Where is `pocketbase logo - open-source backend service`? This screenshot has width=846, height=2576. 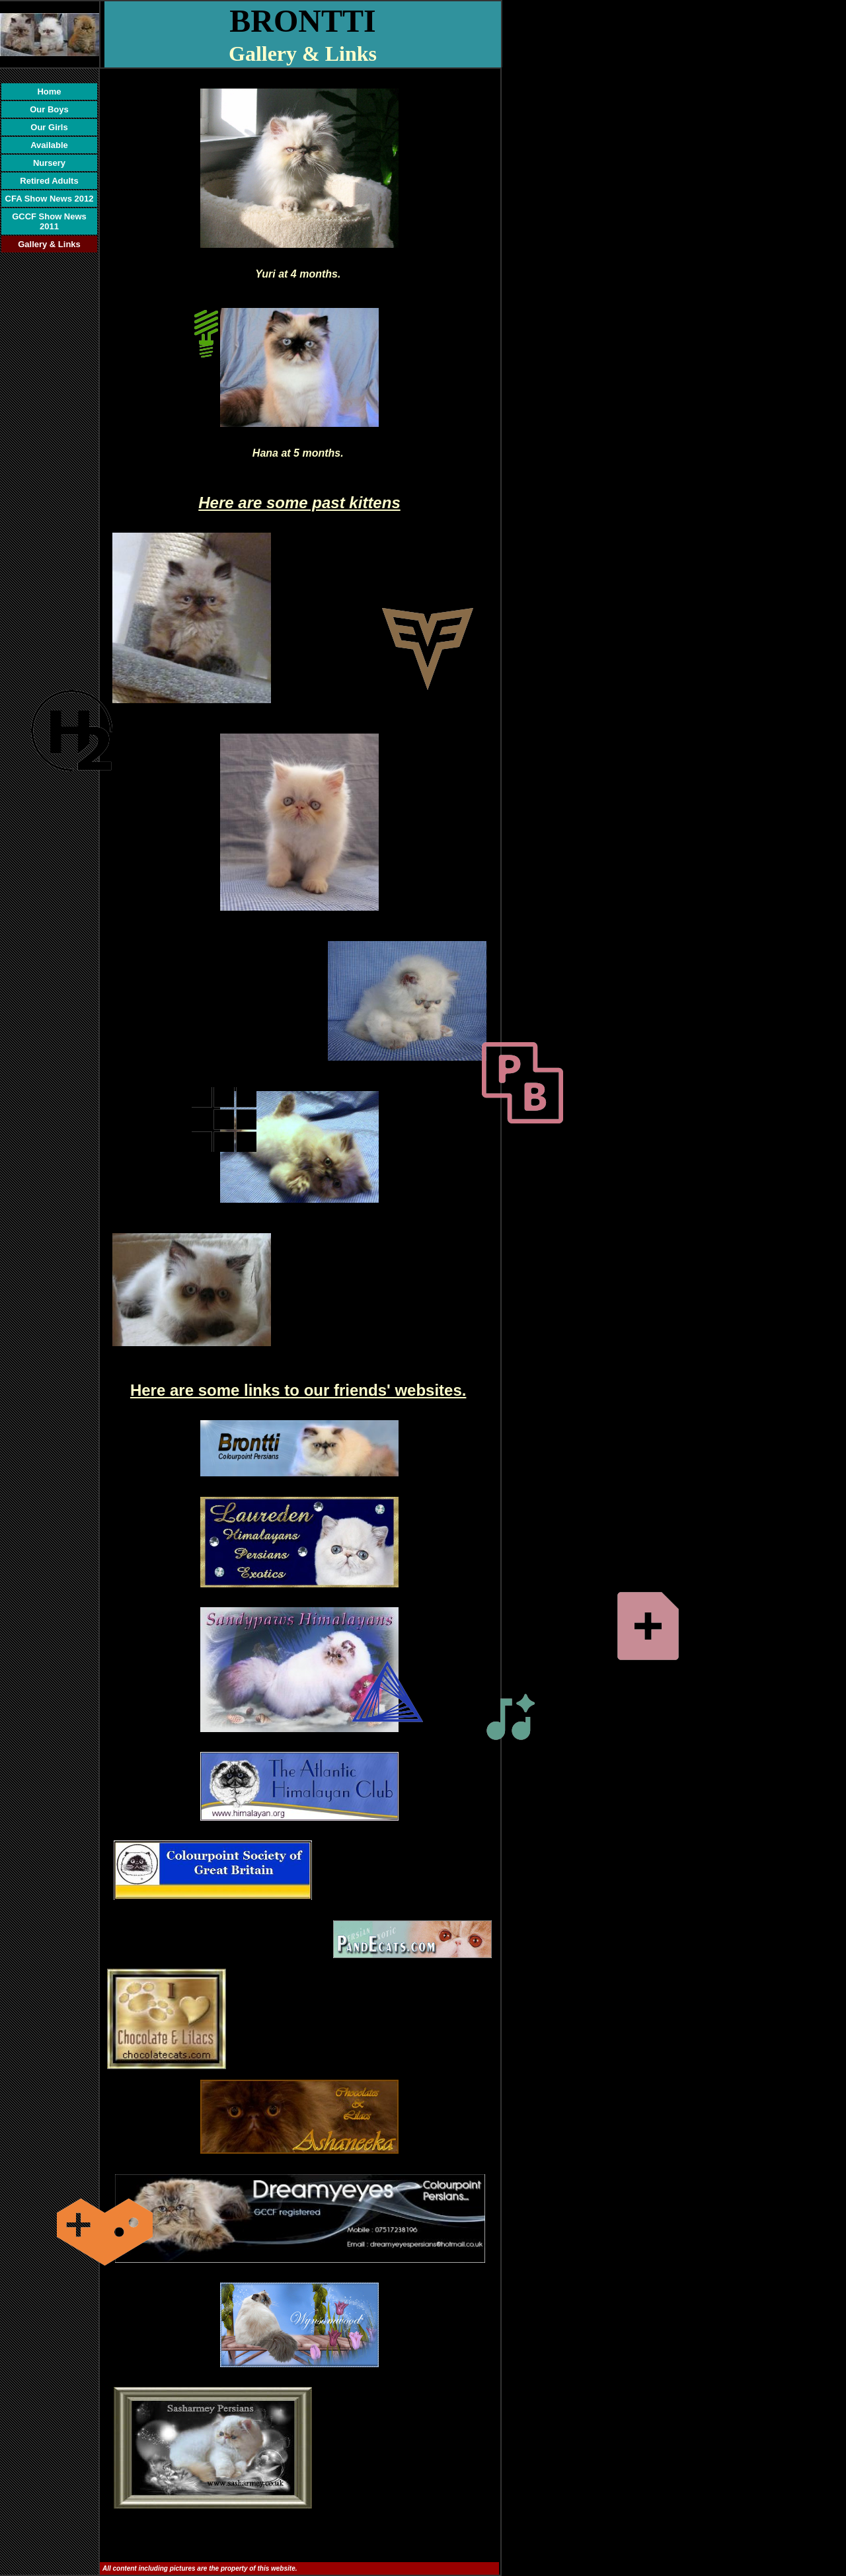
pocketbase logo - open-source backend service is located at coordinates (522, 1082).